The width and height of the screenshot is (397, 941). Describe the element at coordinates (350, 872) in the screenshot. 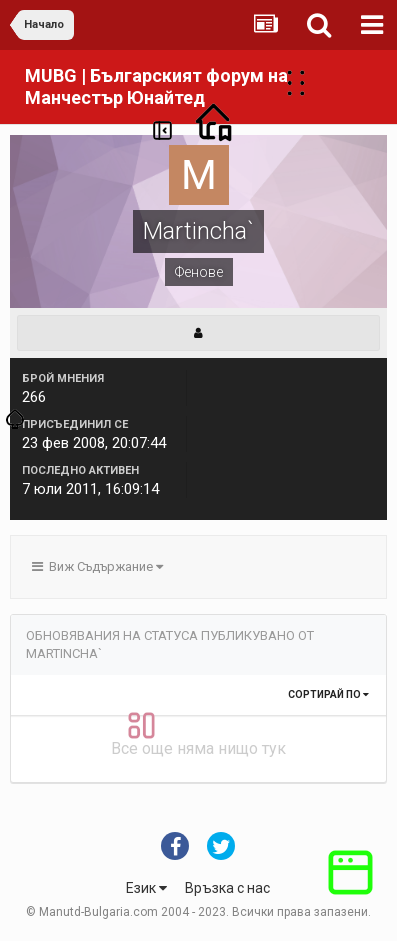

I see `open web browser` at that location.